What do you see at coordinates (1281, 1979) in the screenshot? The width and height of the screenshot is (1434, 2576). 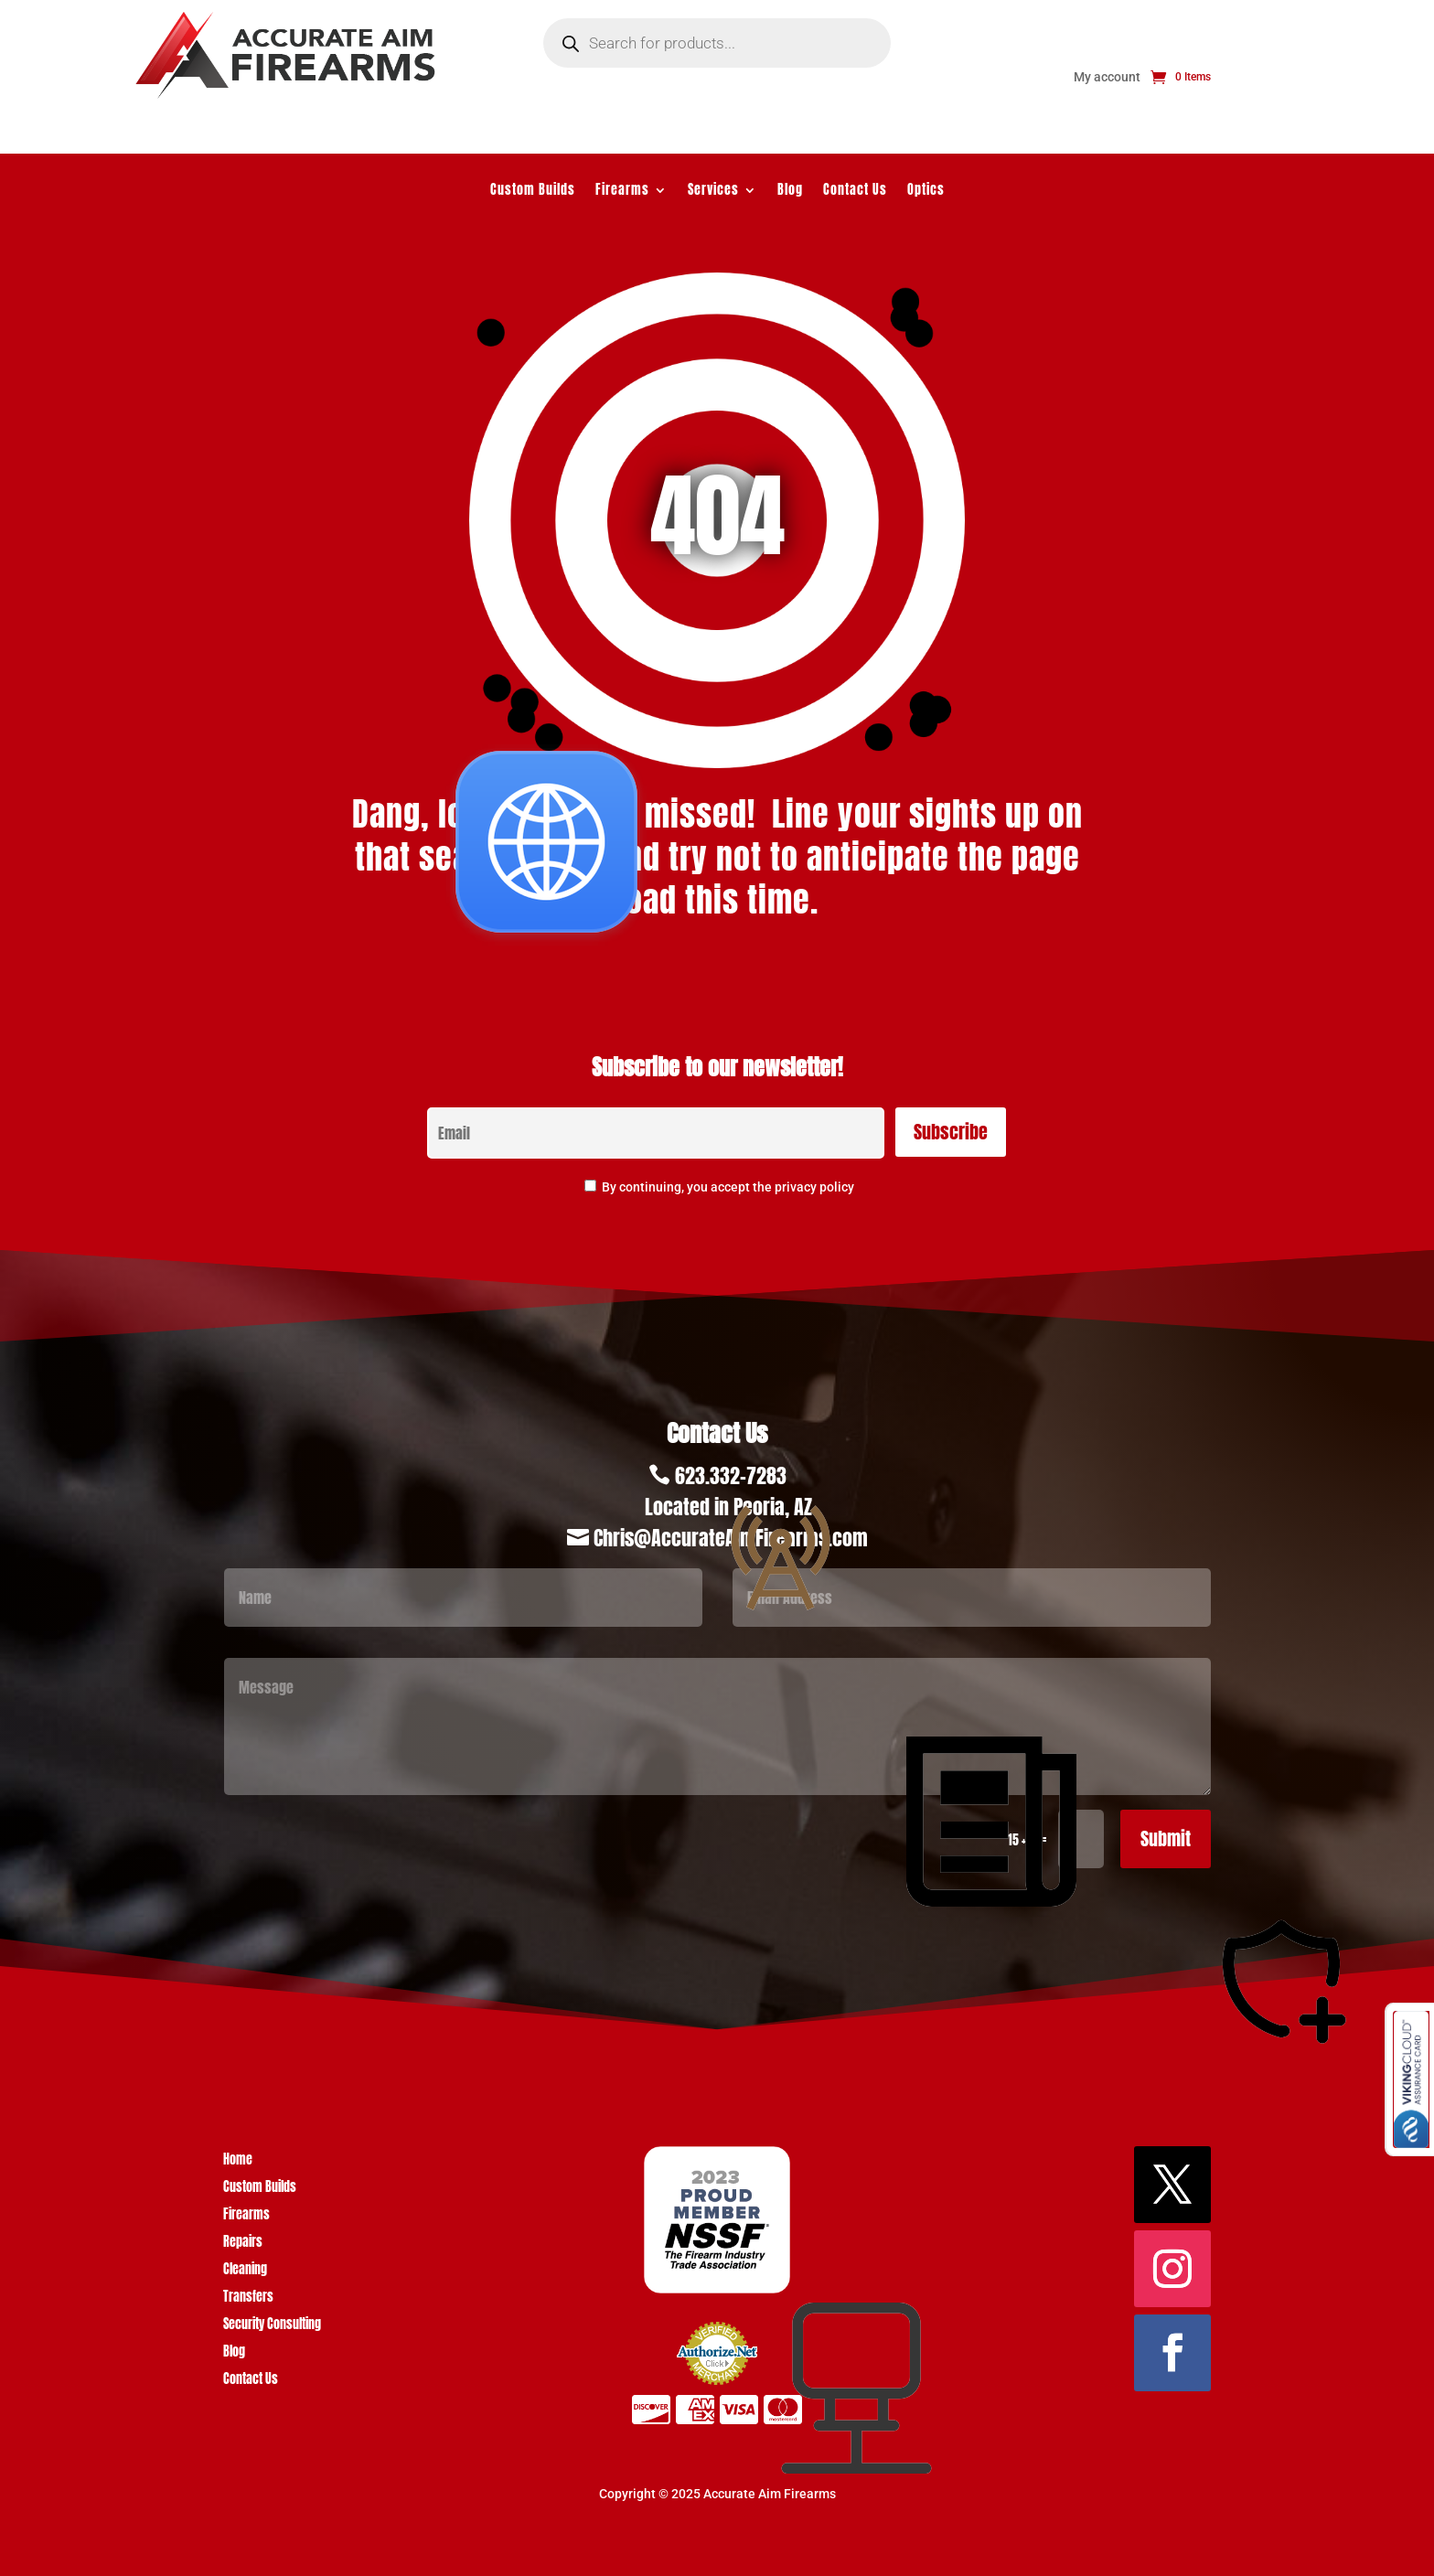 I see `add new security protection` at bounding box center [1281, 1979].